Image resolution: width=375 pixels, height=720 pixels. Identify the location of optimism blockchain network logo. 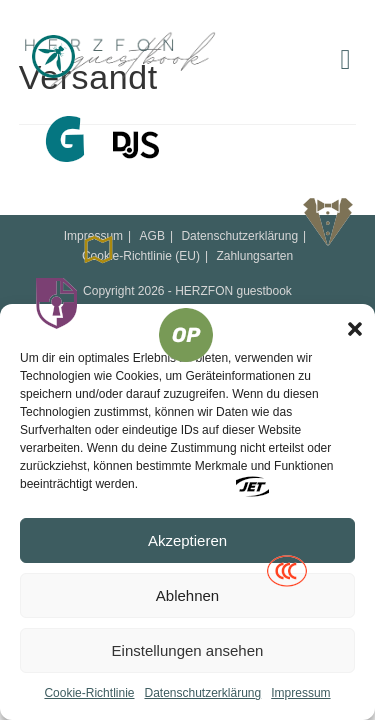
(186, 335).